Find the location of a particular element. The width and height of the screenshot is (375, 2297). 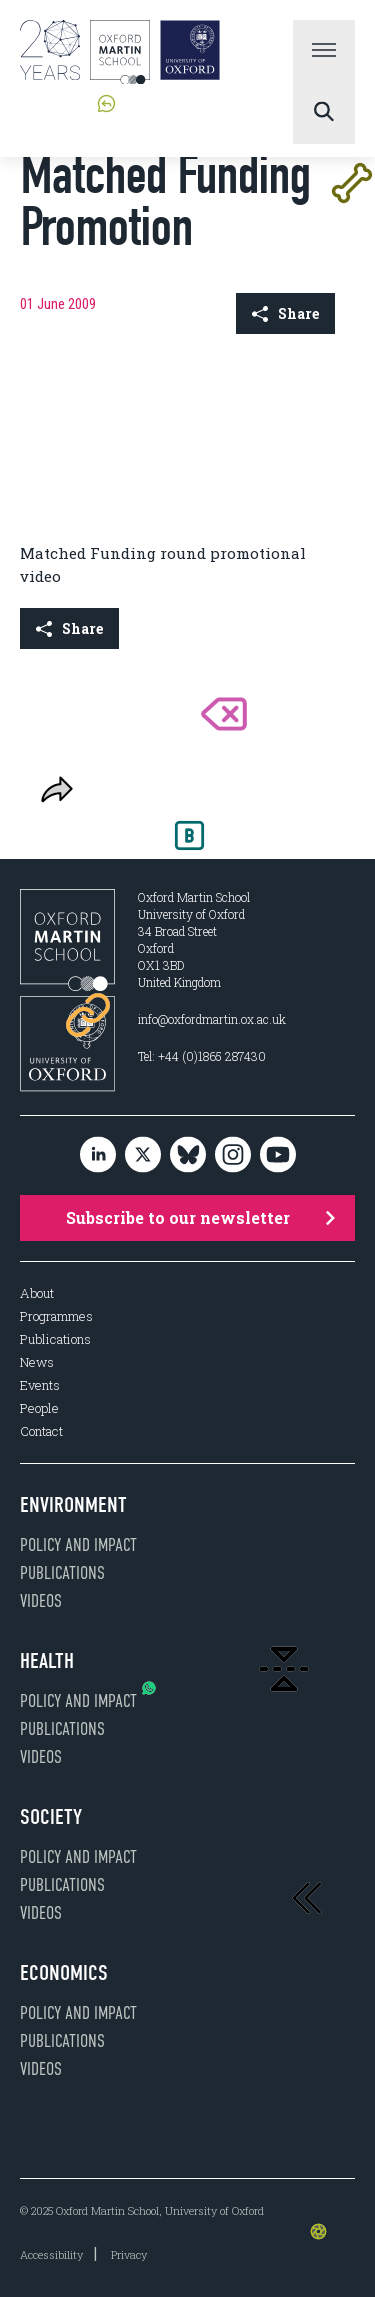

copy or share a link is located at coordinates (88, 1015).